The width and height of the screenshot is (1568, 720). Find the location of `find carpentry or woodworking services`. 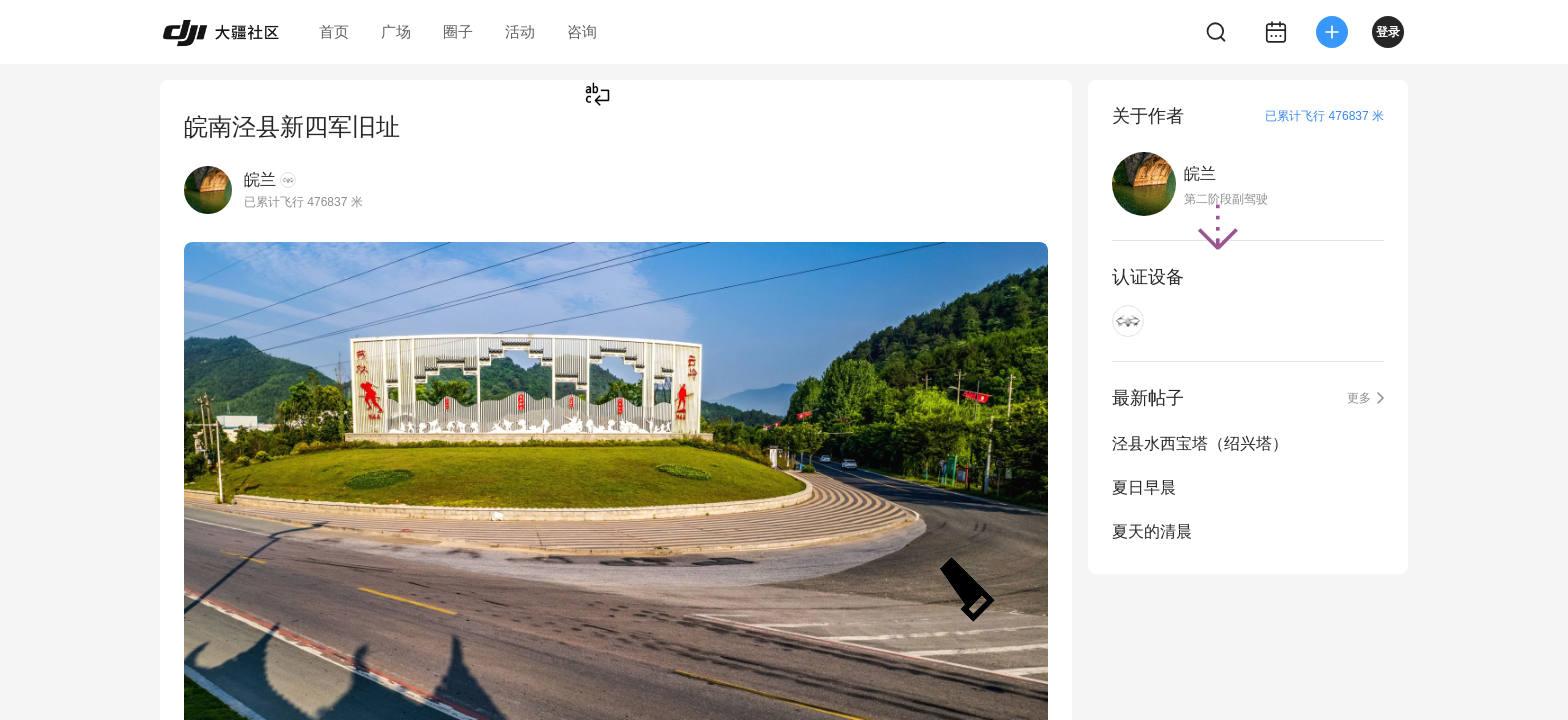

find carpentry or woodworking services is located at coordinates (967, 589).